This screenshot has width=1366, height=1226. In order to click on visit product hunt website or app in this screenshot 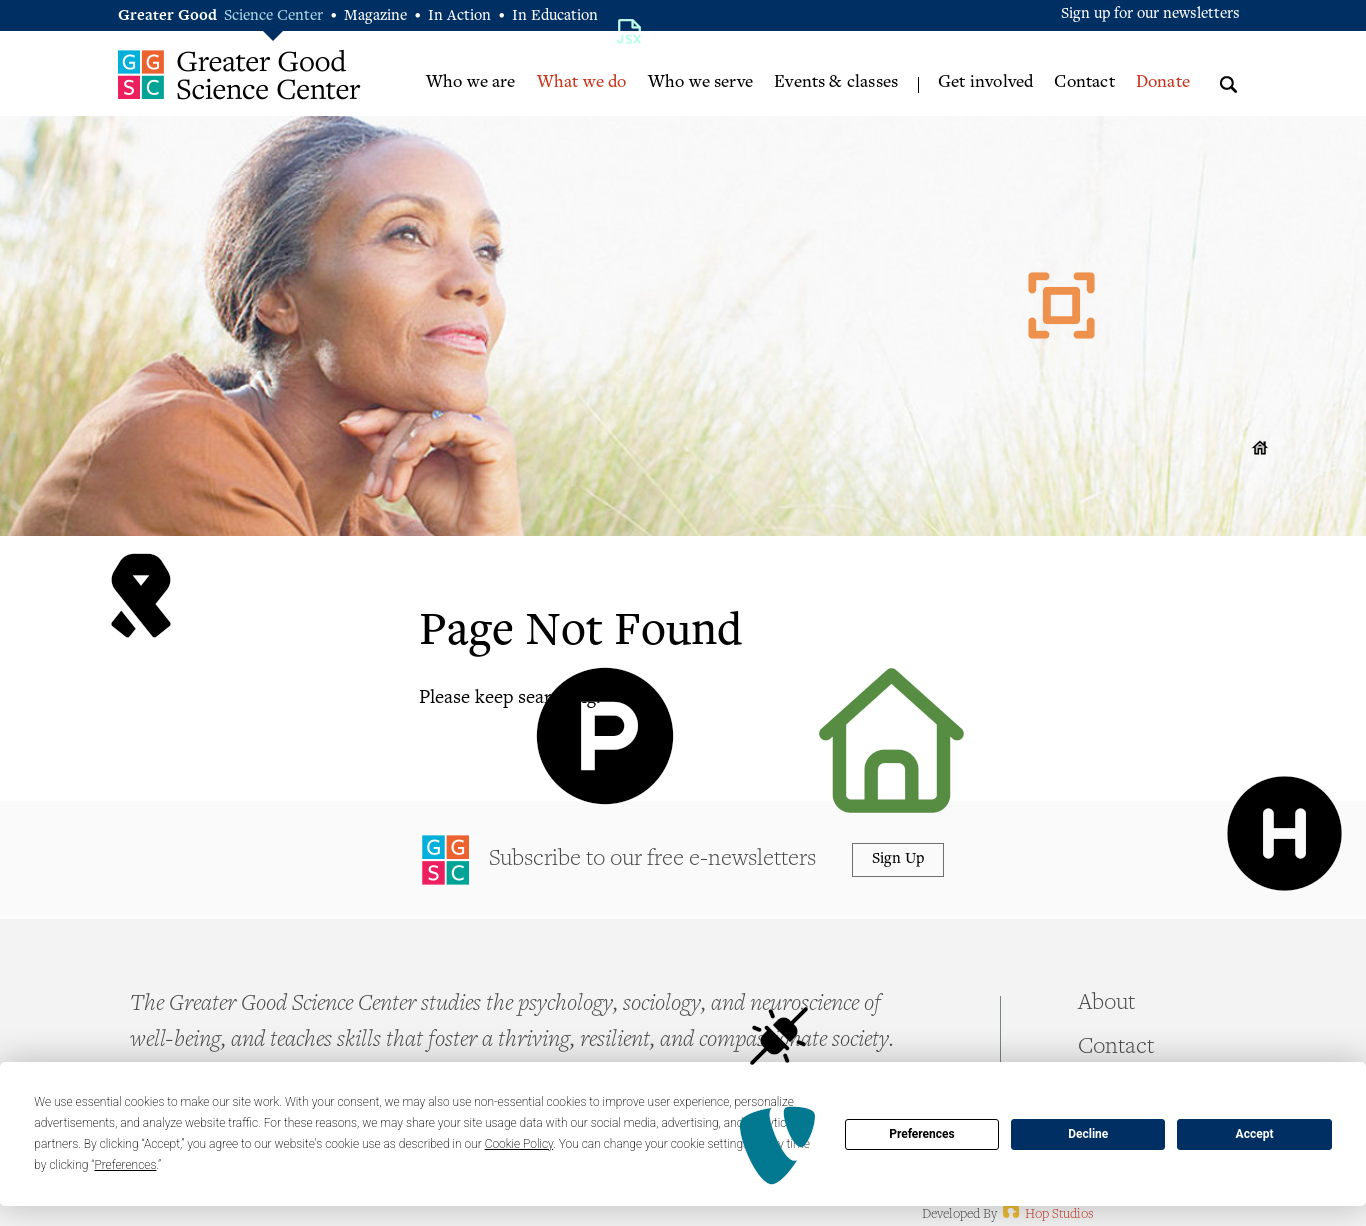, I will do `click(605, 736)`.